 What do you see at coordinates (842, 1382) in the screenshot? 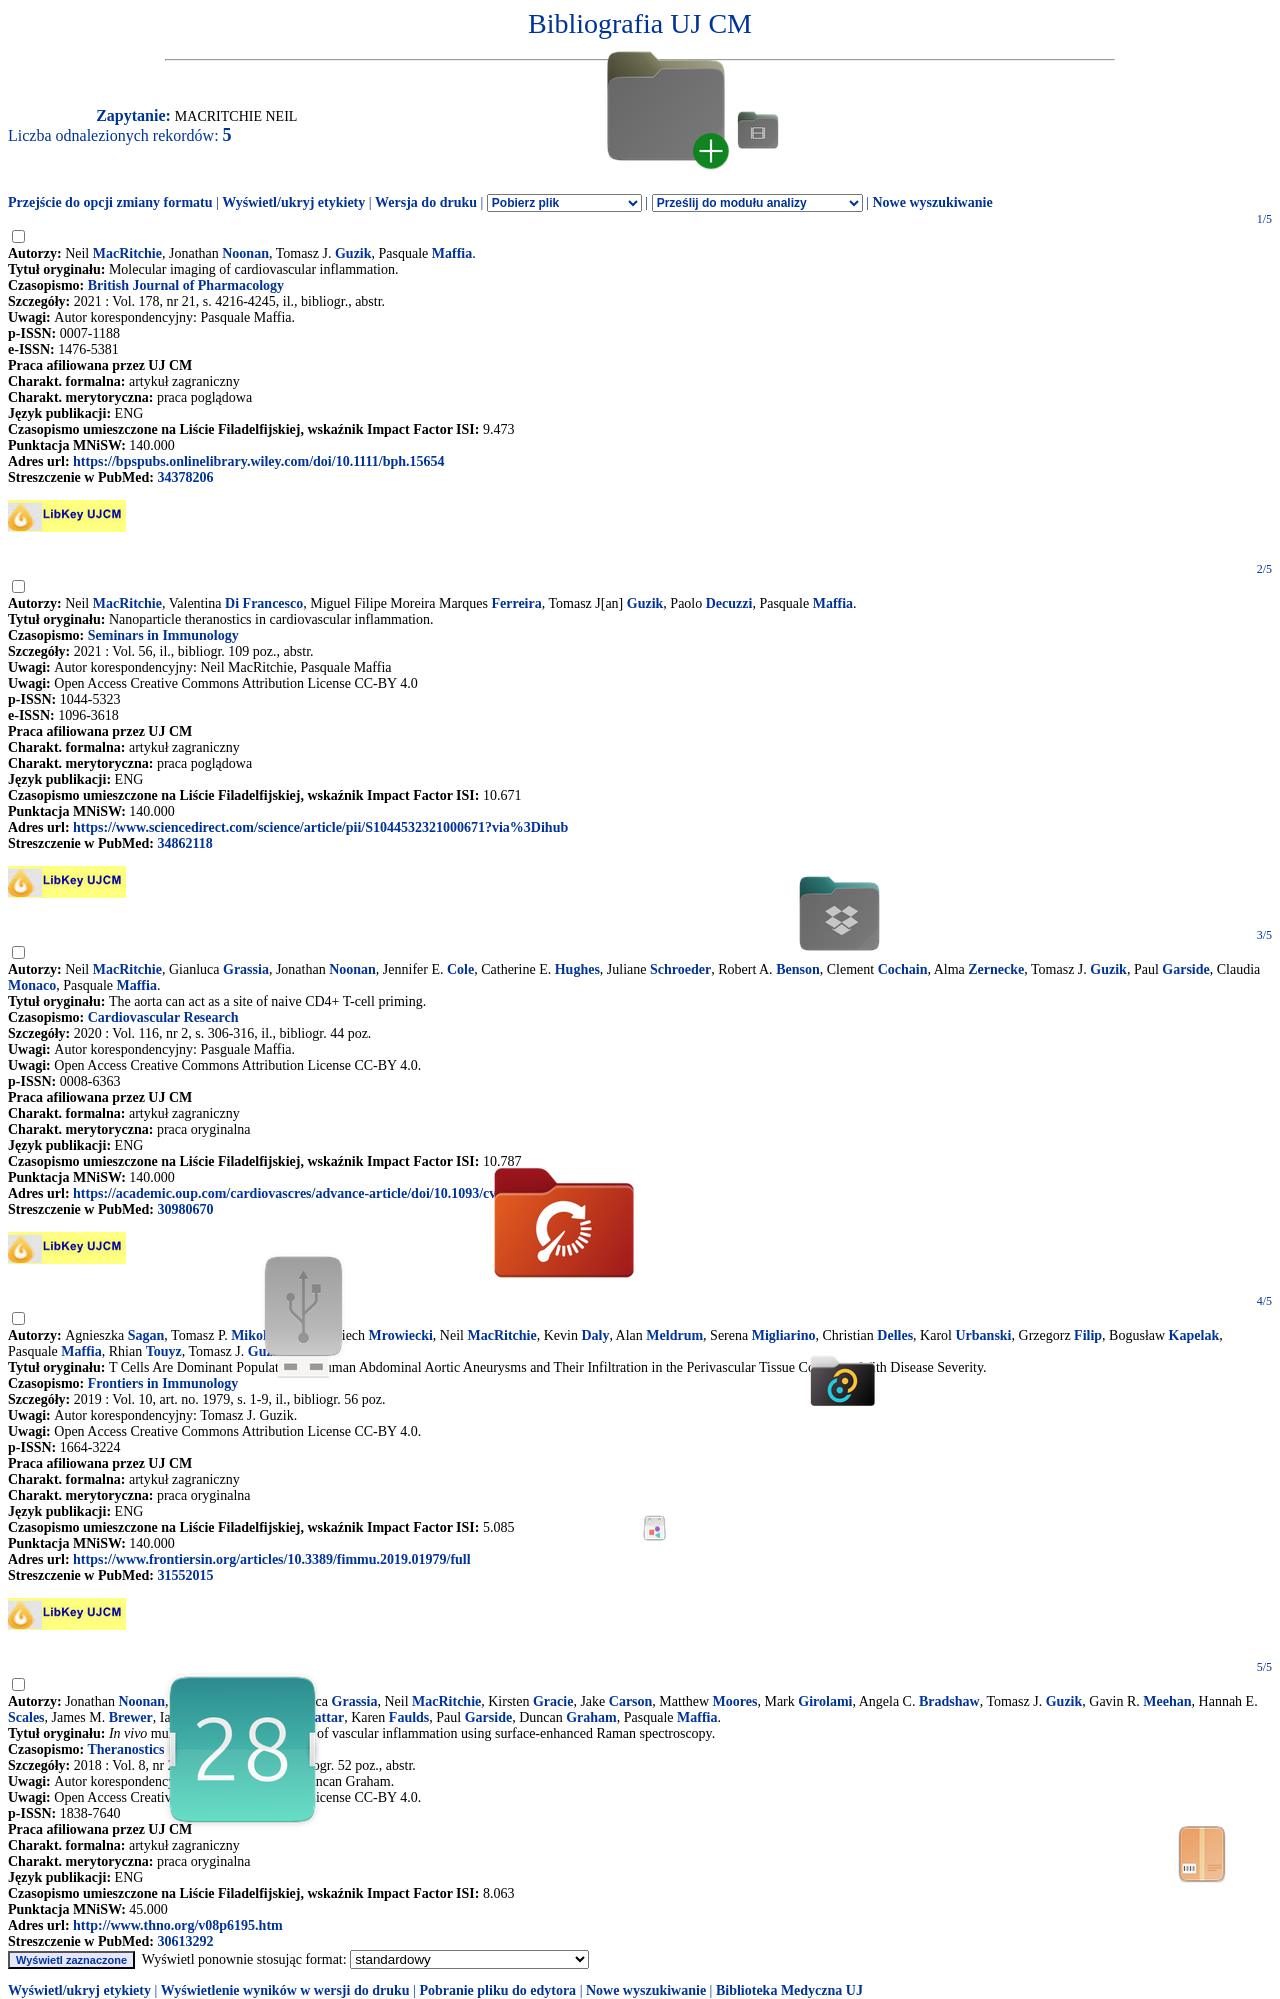
I see `open tauri project folder` at bounding box center [842, 1382].